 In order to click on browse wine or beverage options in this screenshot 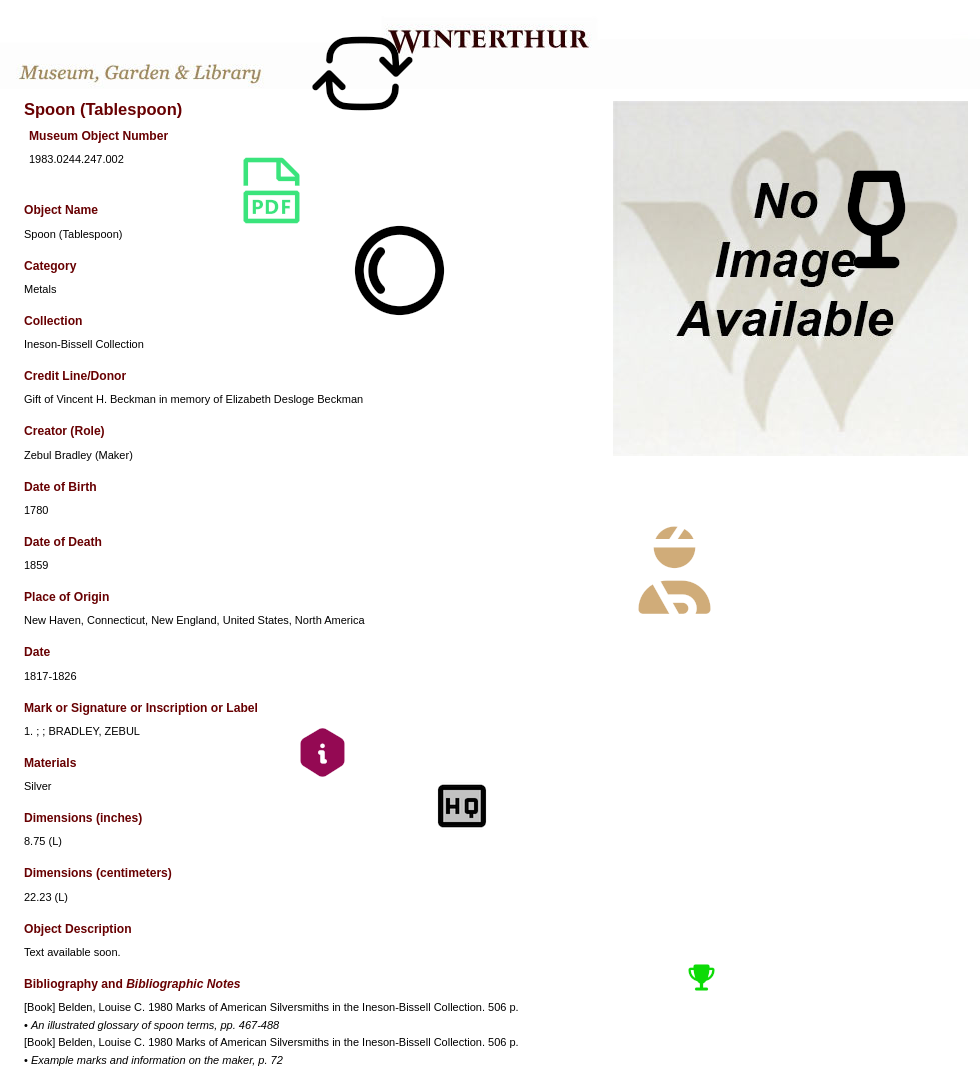, I will do `click(876, 216)`.